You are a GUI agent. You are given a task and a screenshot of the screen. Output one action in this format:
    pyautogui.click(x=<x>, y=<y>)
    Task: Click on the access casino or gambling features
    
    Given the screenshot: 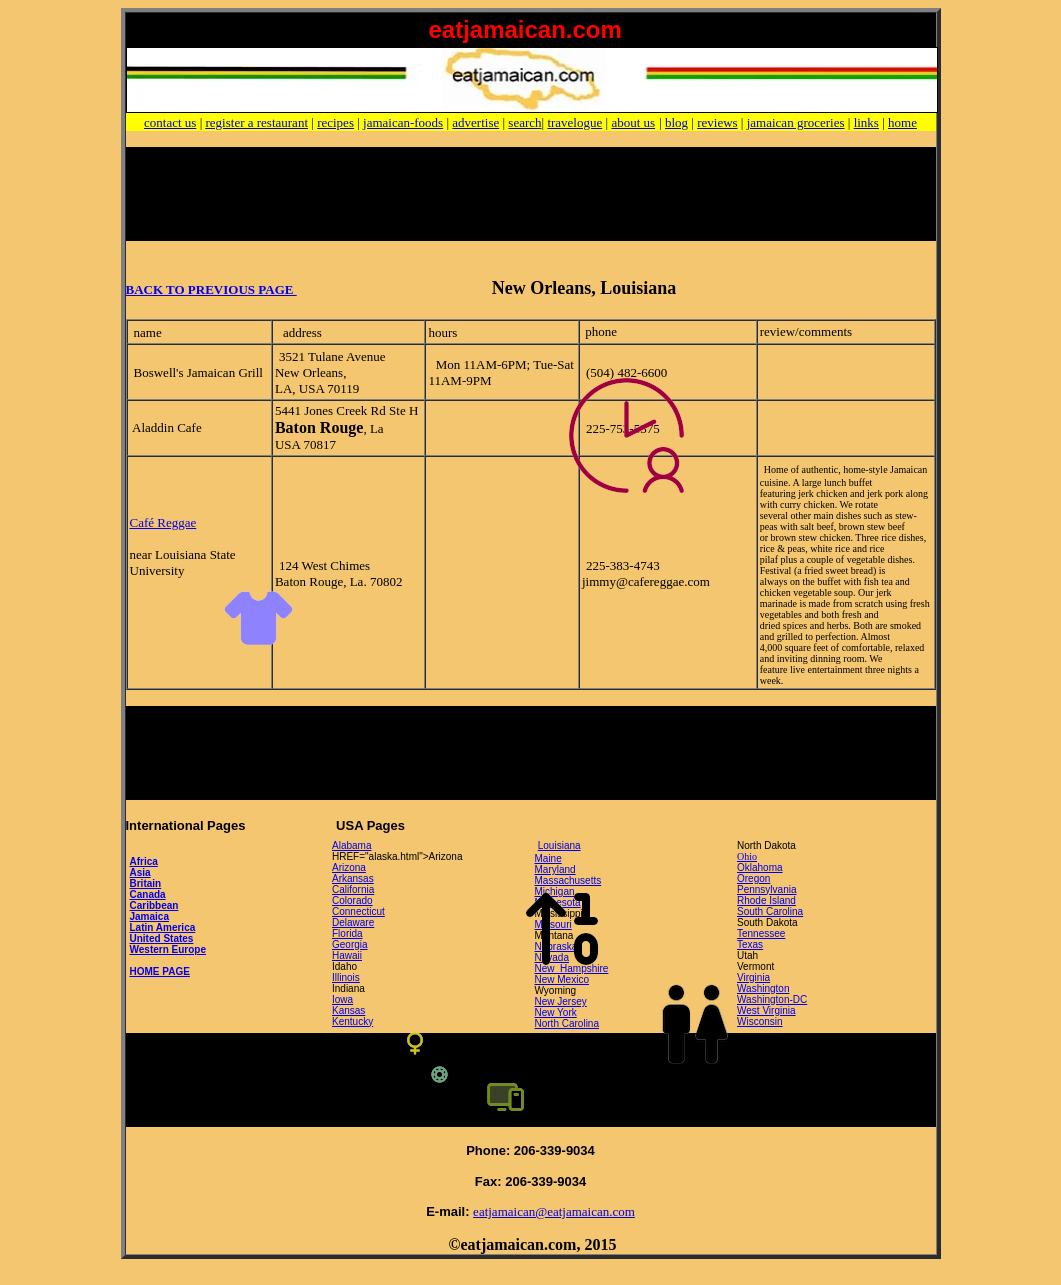 What is the action you would take?
    pyautogui.click(x=439, y=1074)
    